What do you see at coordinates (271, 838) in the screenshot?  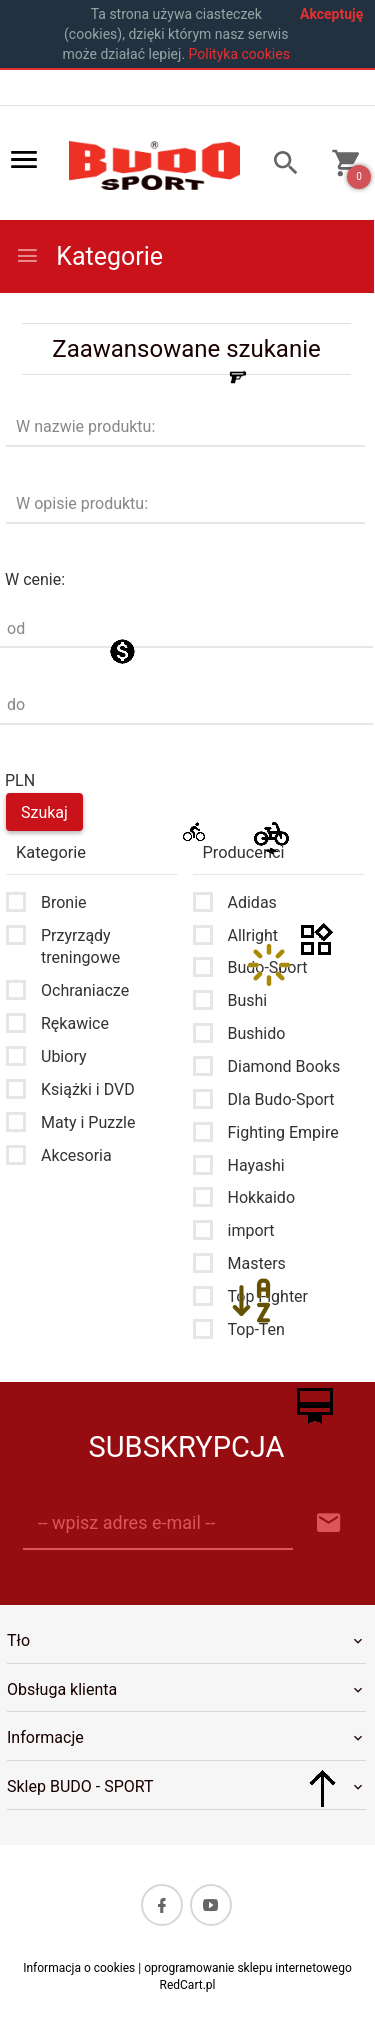 I see `select electric bike as transportation mode` at bounding box center [271, 838].